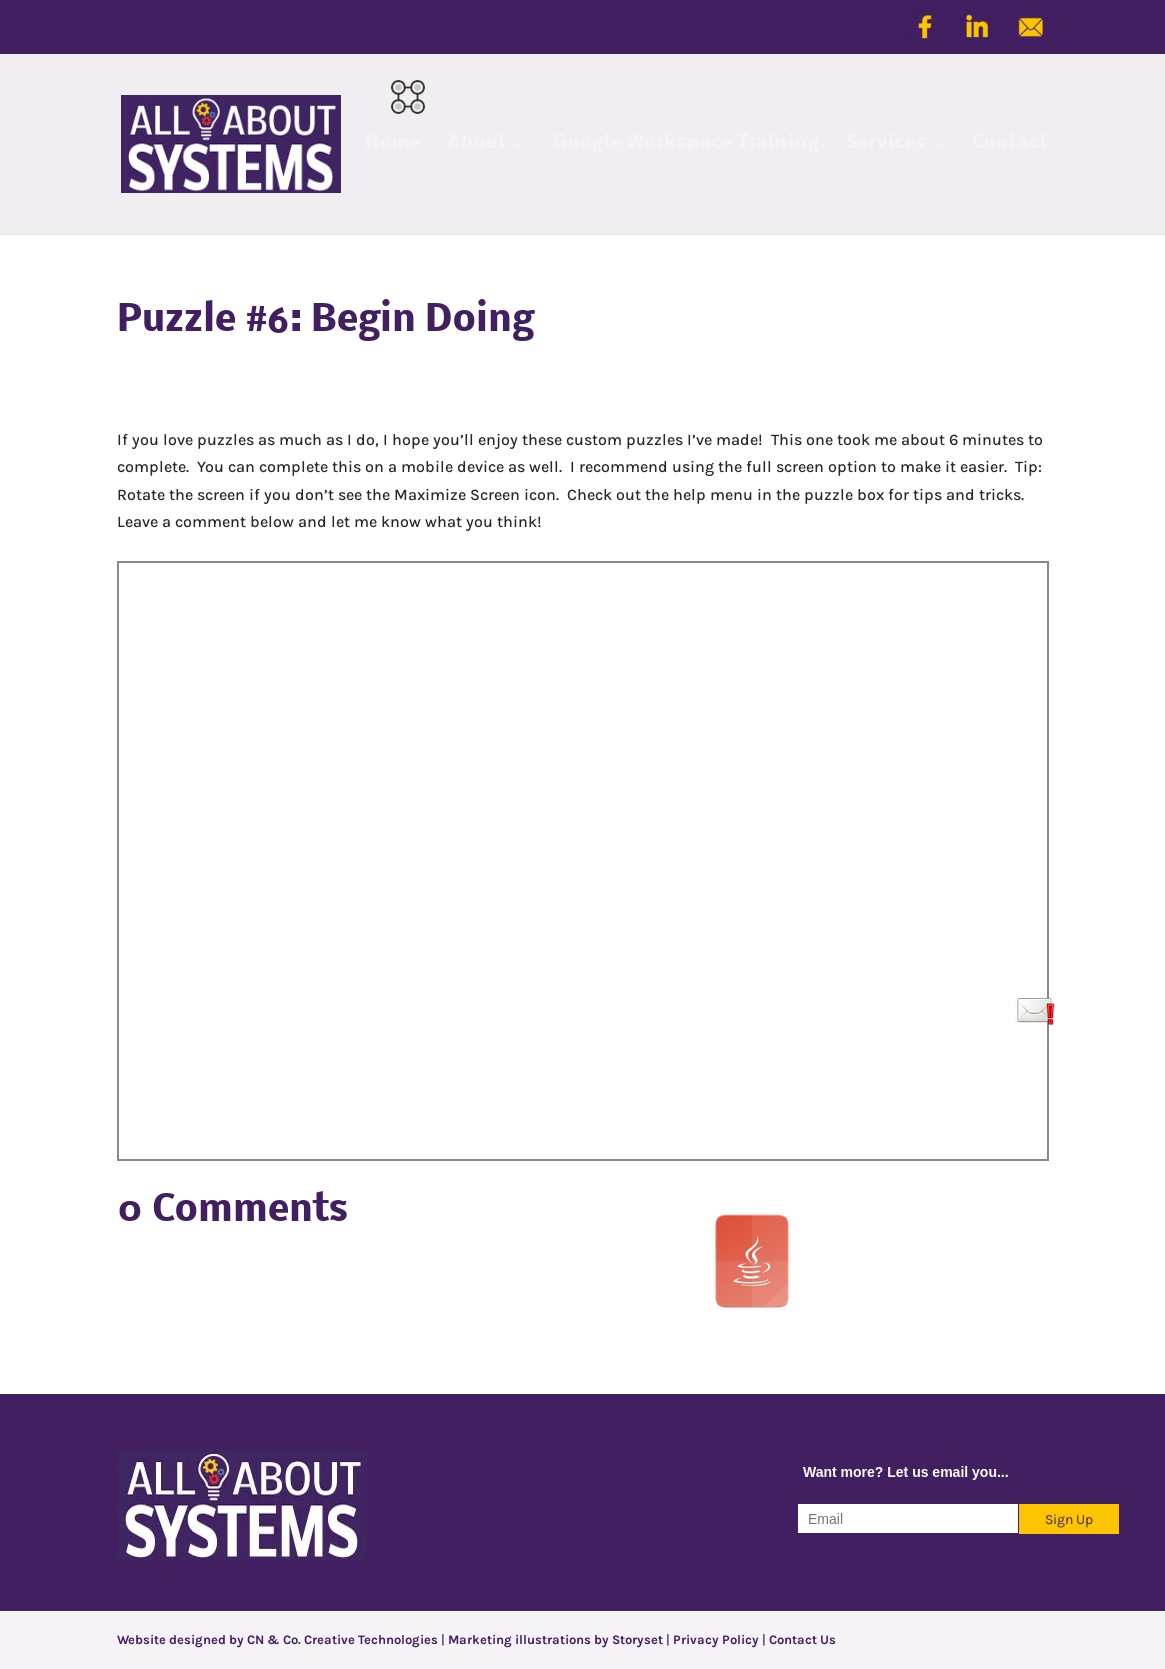  Describe the element at coordinates (752, 1261) in the screenshot. I see `indicates a java source code file` at that location.